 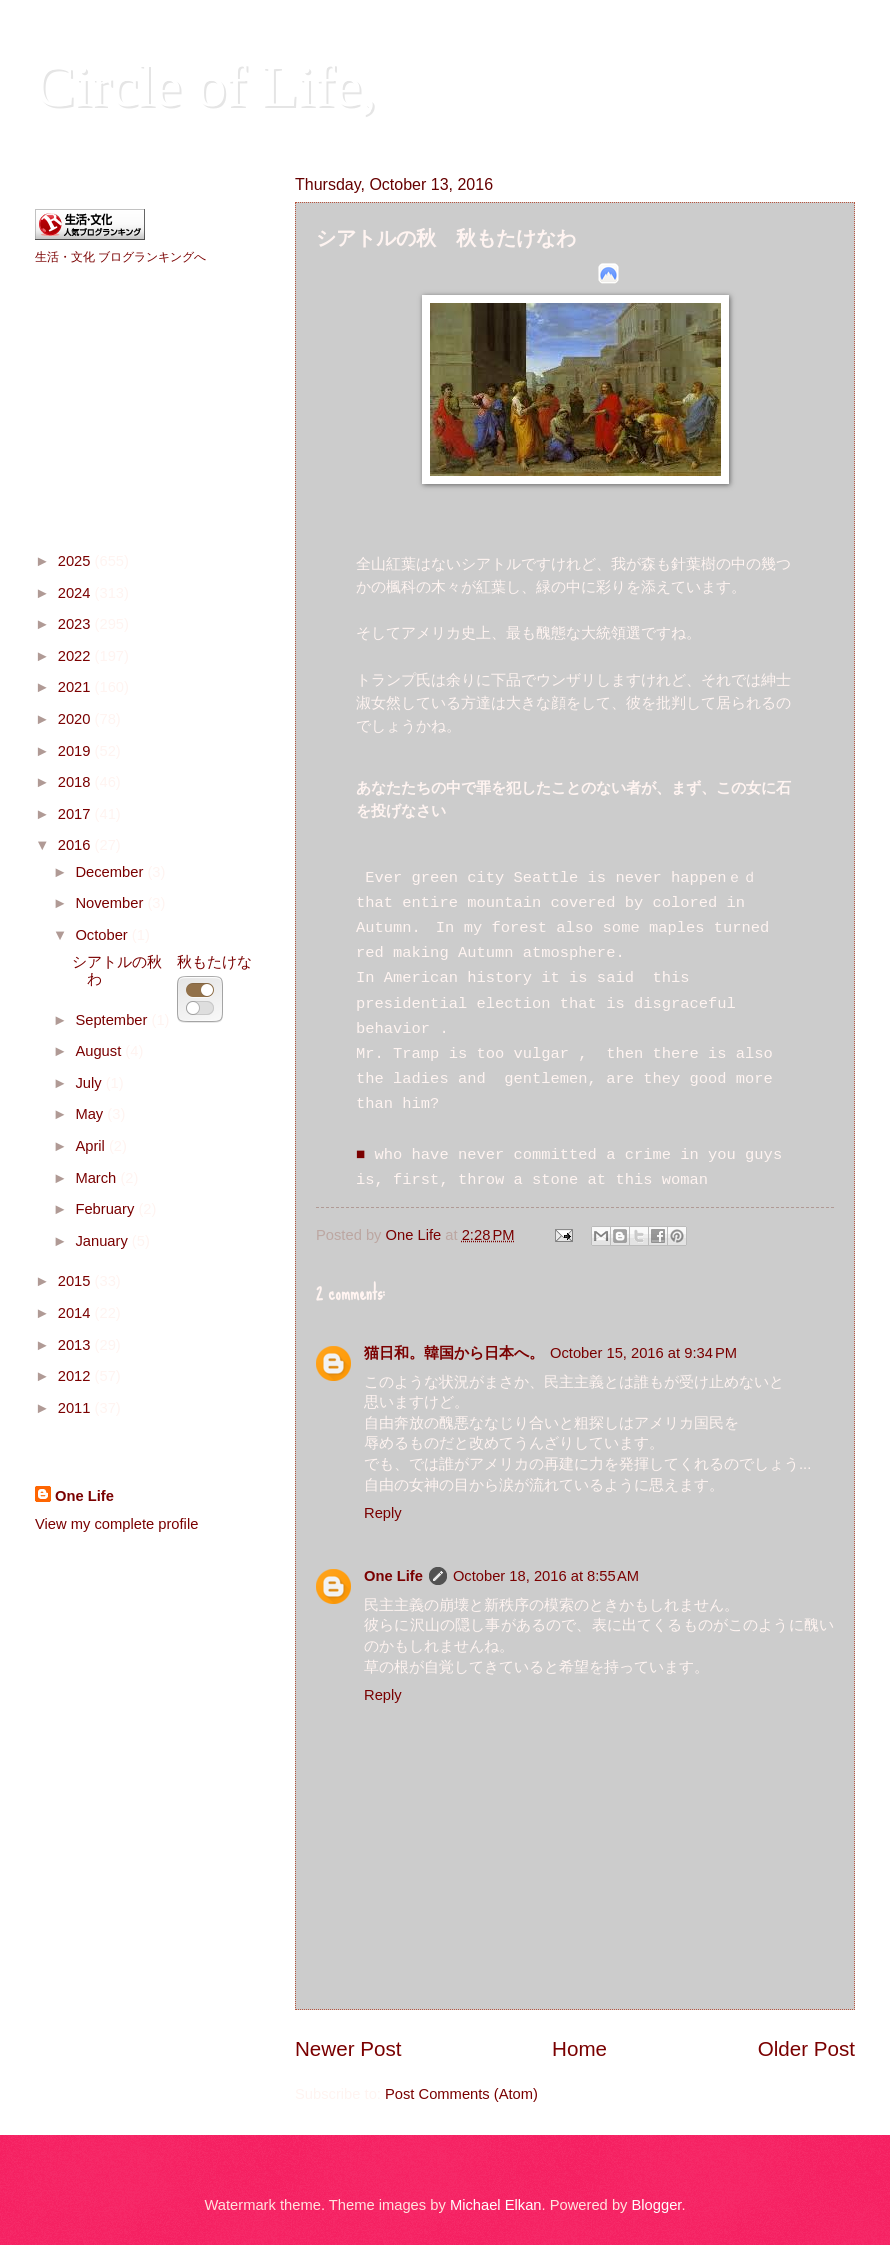 What do you see at coordinates (200, 999) in the screenshot?
I see `open desktop preferences or settings` at bounding box center [200, 999].